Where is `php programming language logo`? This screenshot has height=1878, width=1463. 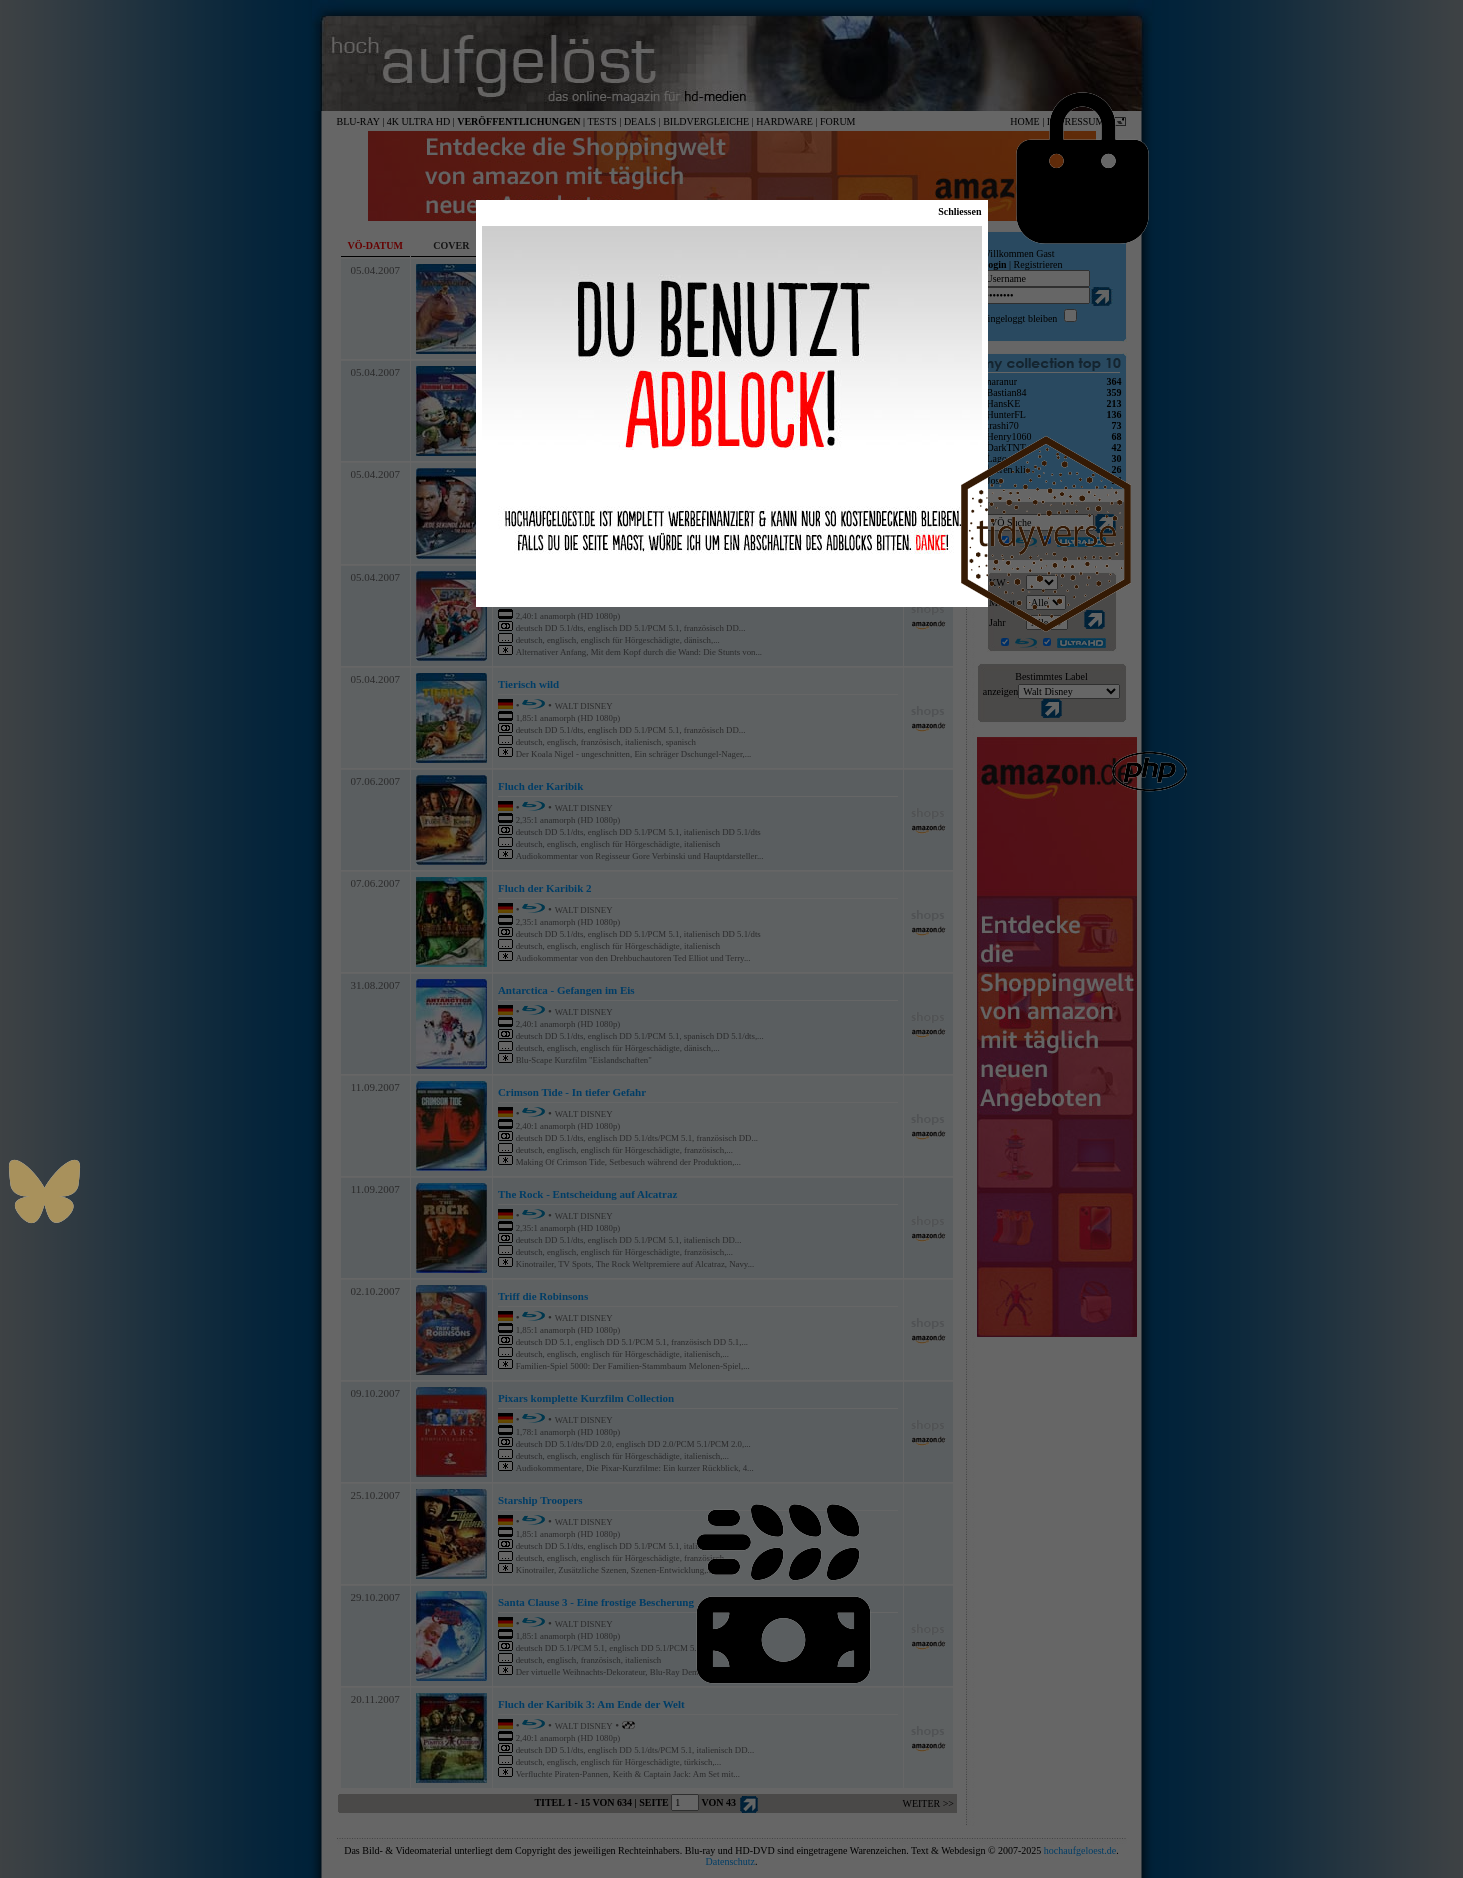
php programming language logo is located at coordinates (1149, 771).